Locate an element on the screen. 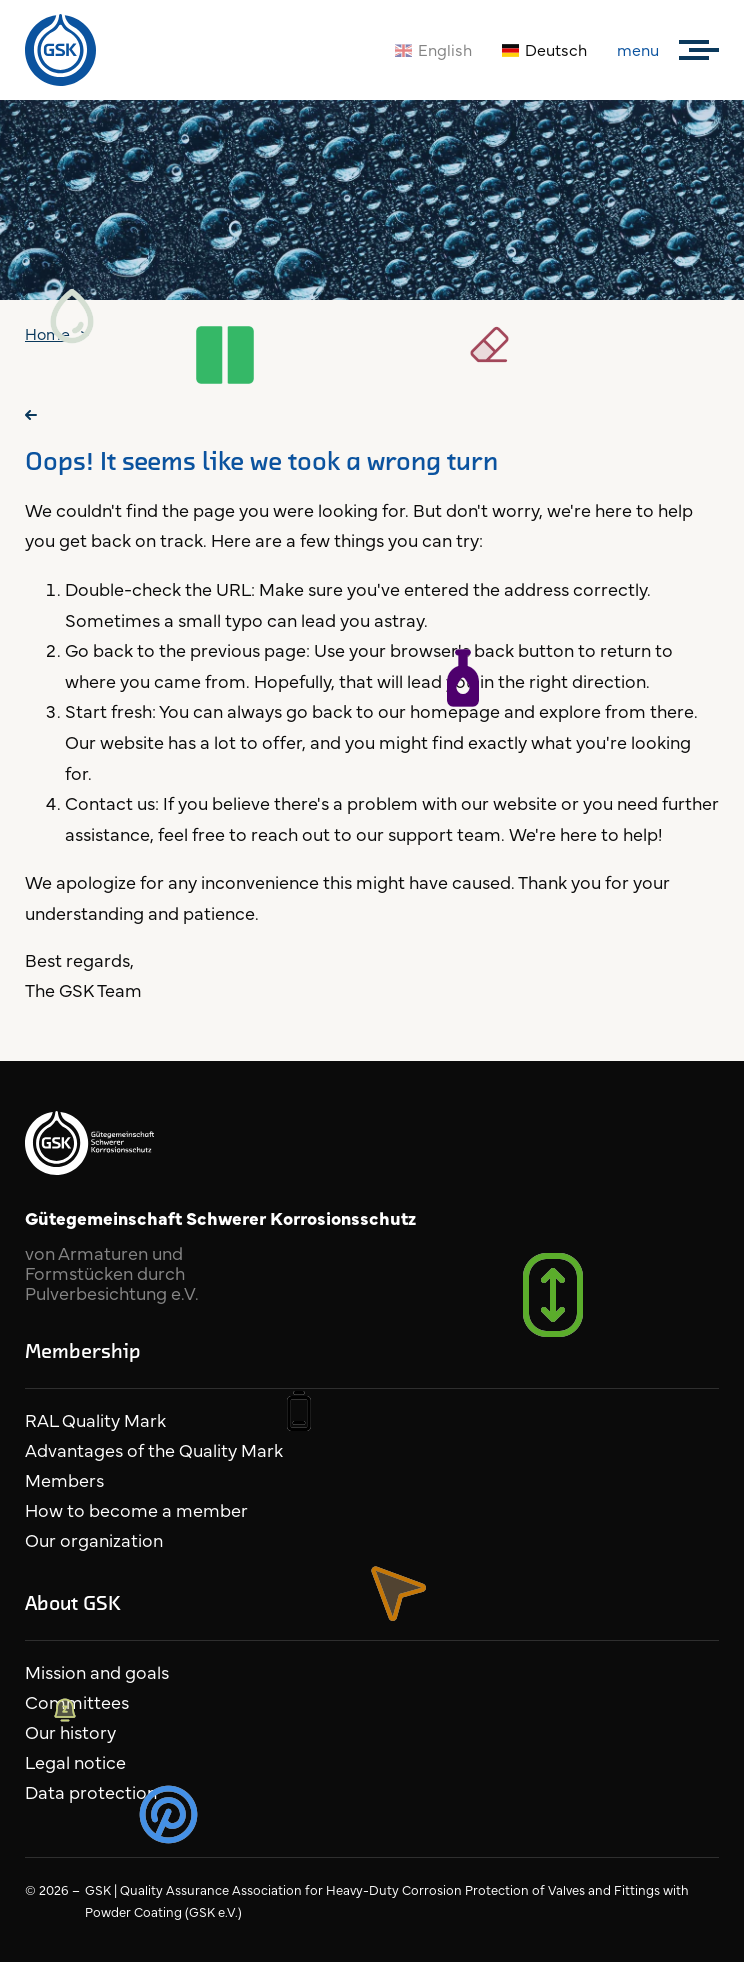 The image size is (744, 1962). share to Pinterest is located at coordinates (168, 1814).